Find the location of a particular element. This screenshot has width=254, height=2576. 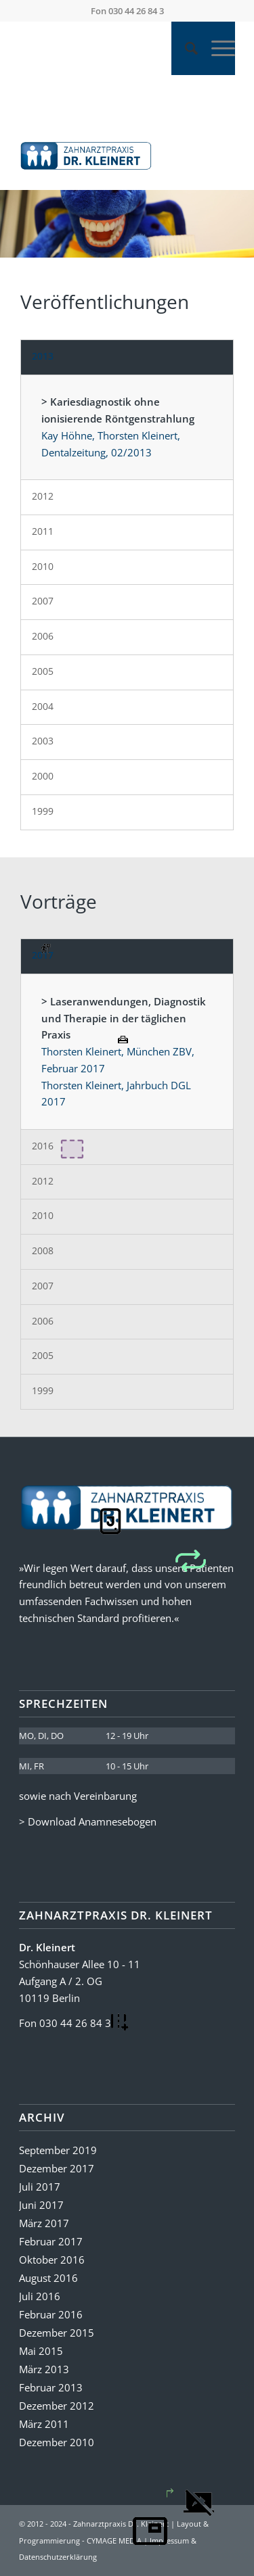

jack playing card in a card game app is located at coordinates (110, 1521).